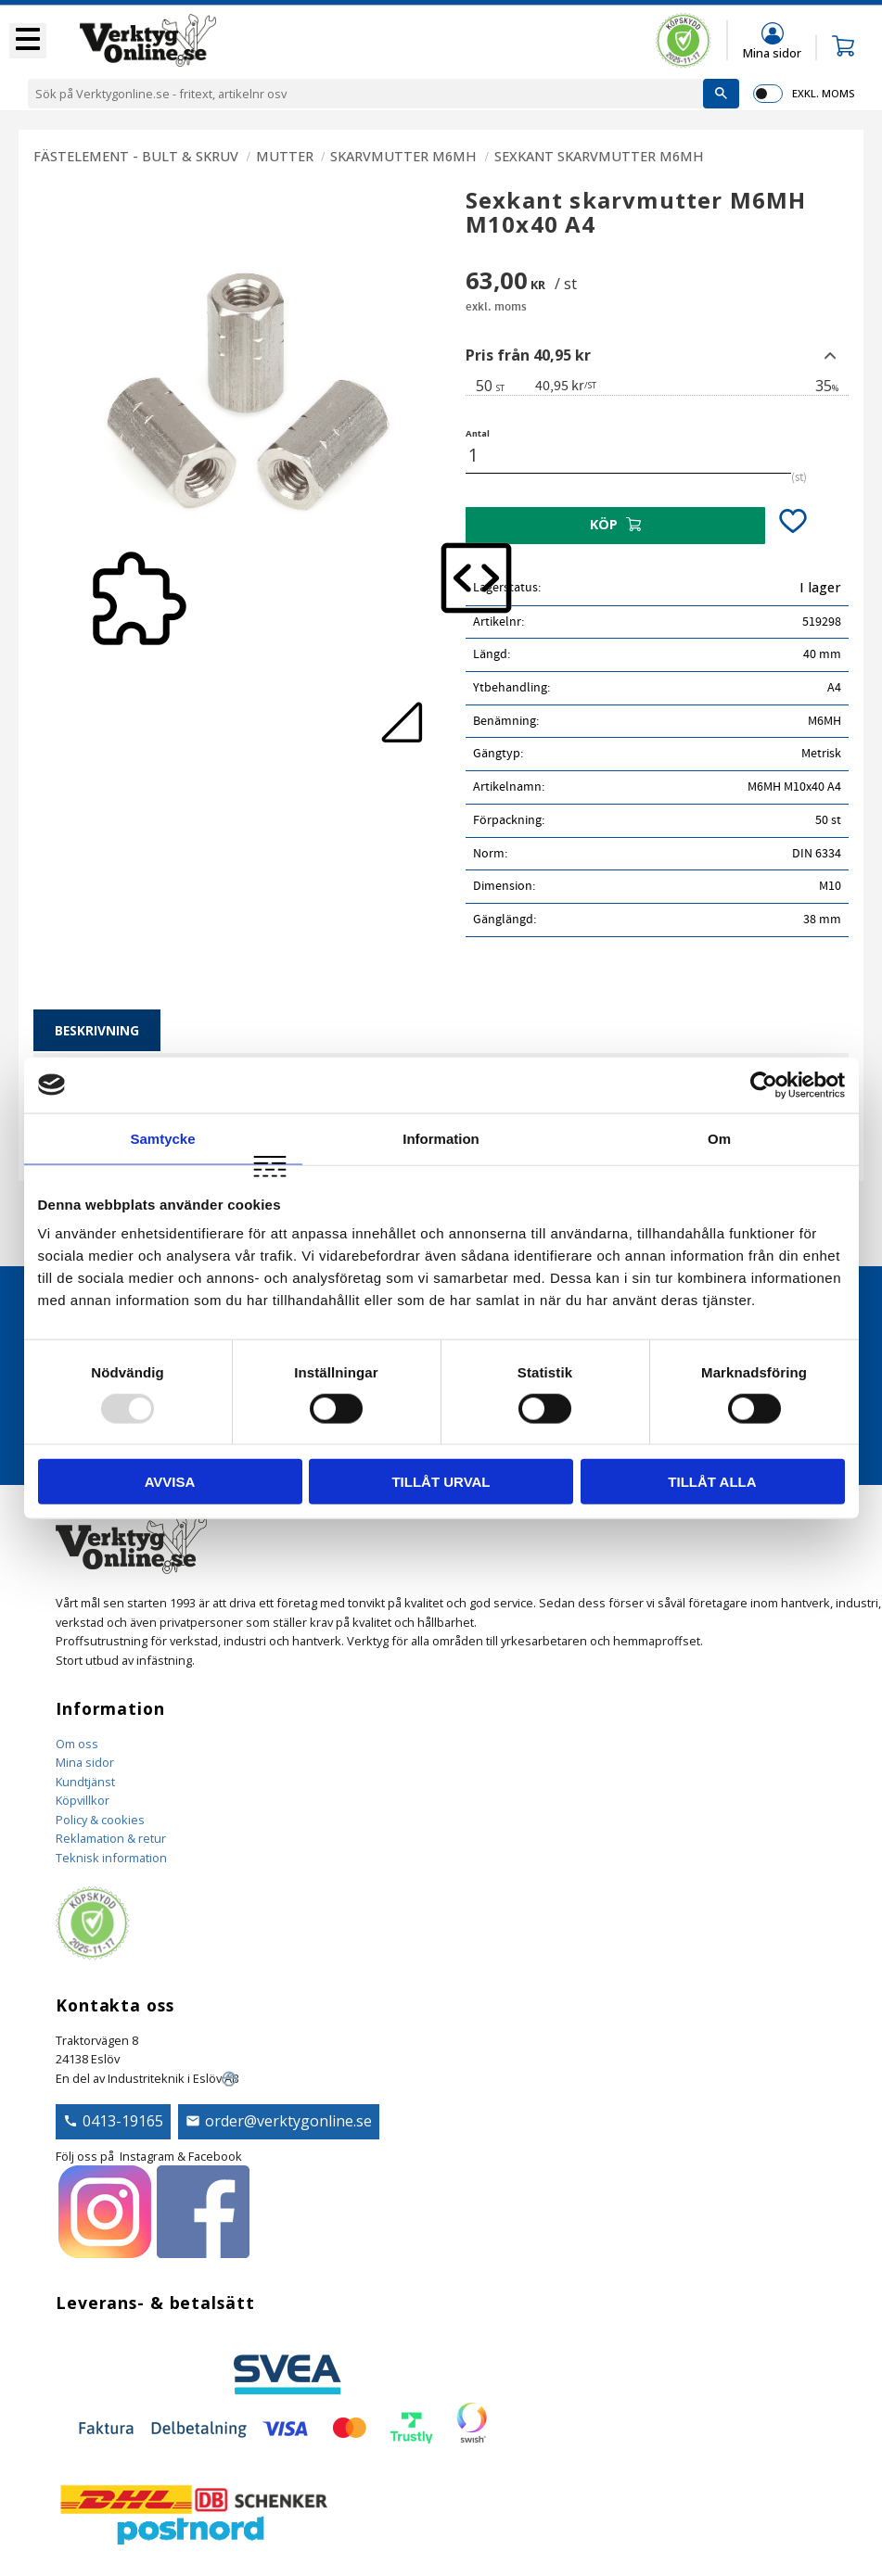 The height and width of the screenshot is (2576, 882). What do you see at coordinates (139, 598) in the screenshot?
I see `access browser extensions or plugins` at bounding box center [139, 598].